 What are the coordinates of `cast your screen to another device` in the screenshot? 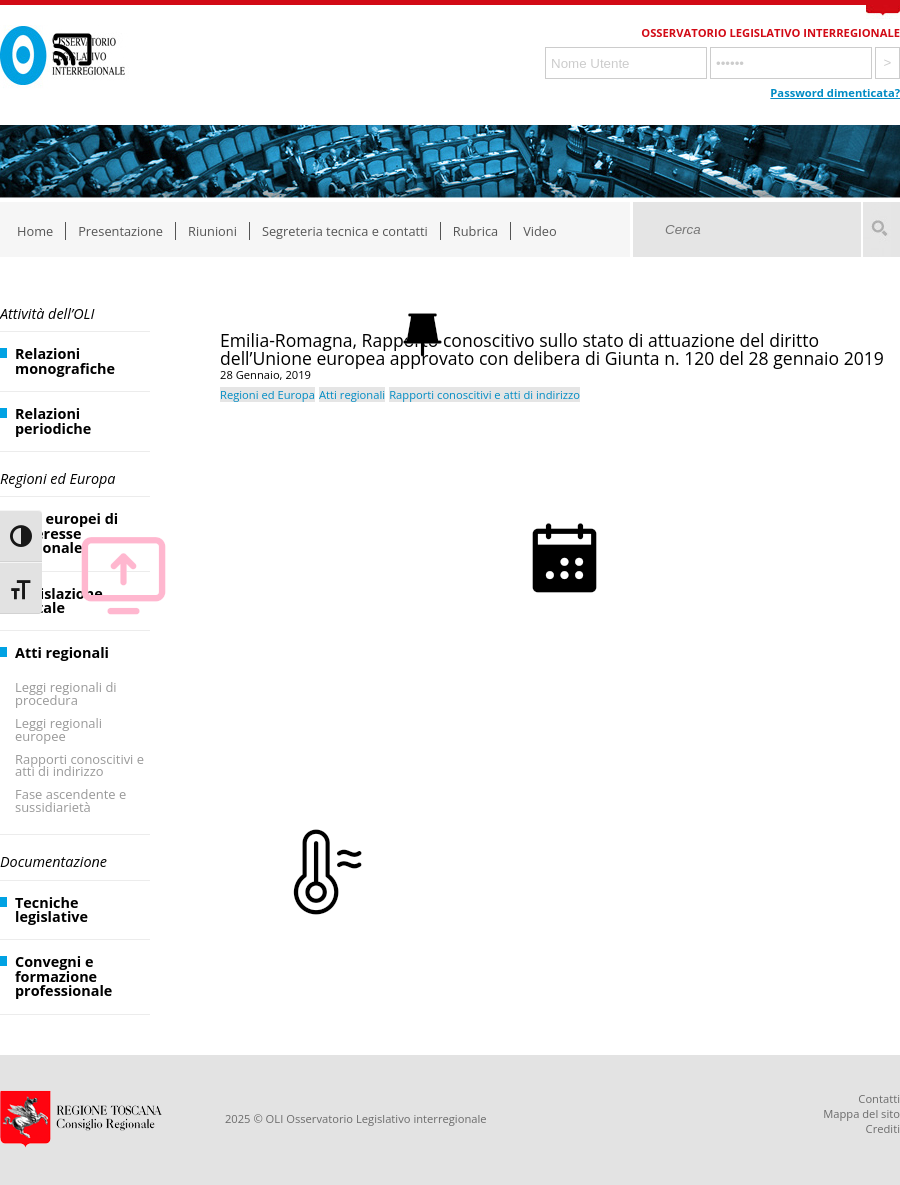 It's located at (72, 49).